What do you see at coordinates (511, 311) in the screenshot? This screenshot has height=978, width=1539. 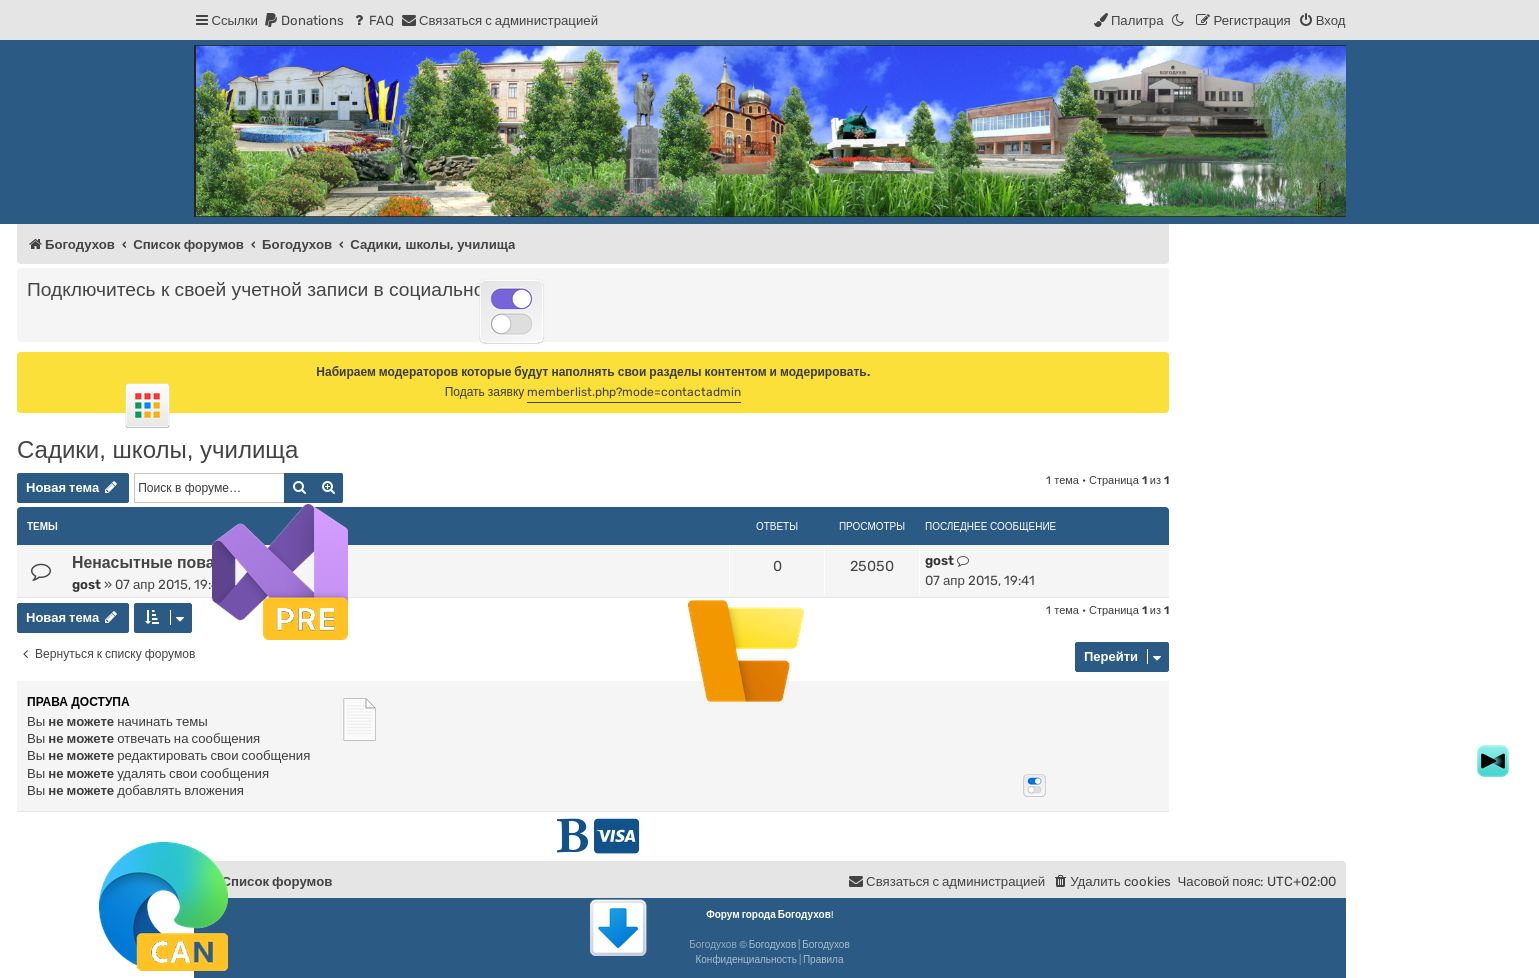 I see `open system settings or preferences` at bounding box center [511, 311].